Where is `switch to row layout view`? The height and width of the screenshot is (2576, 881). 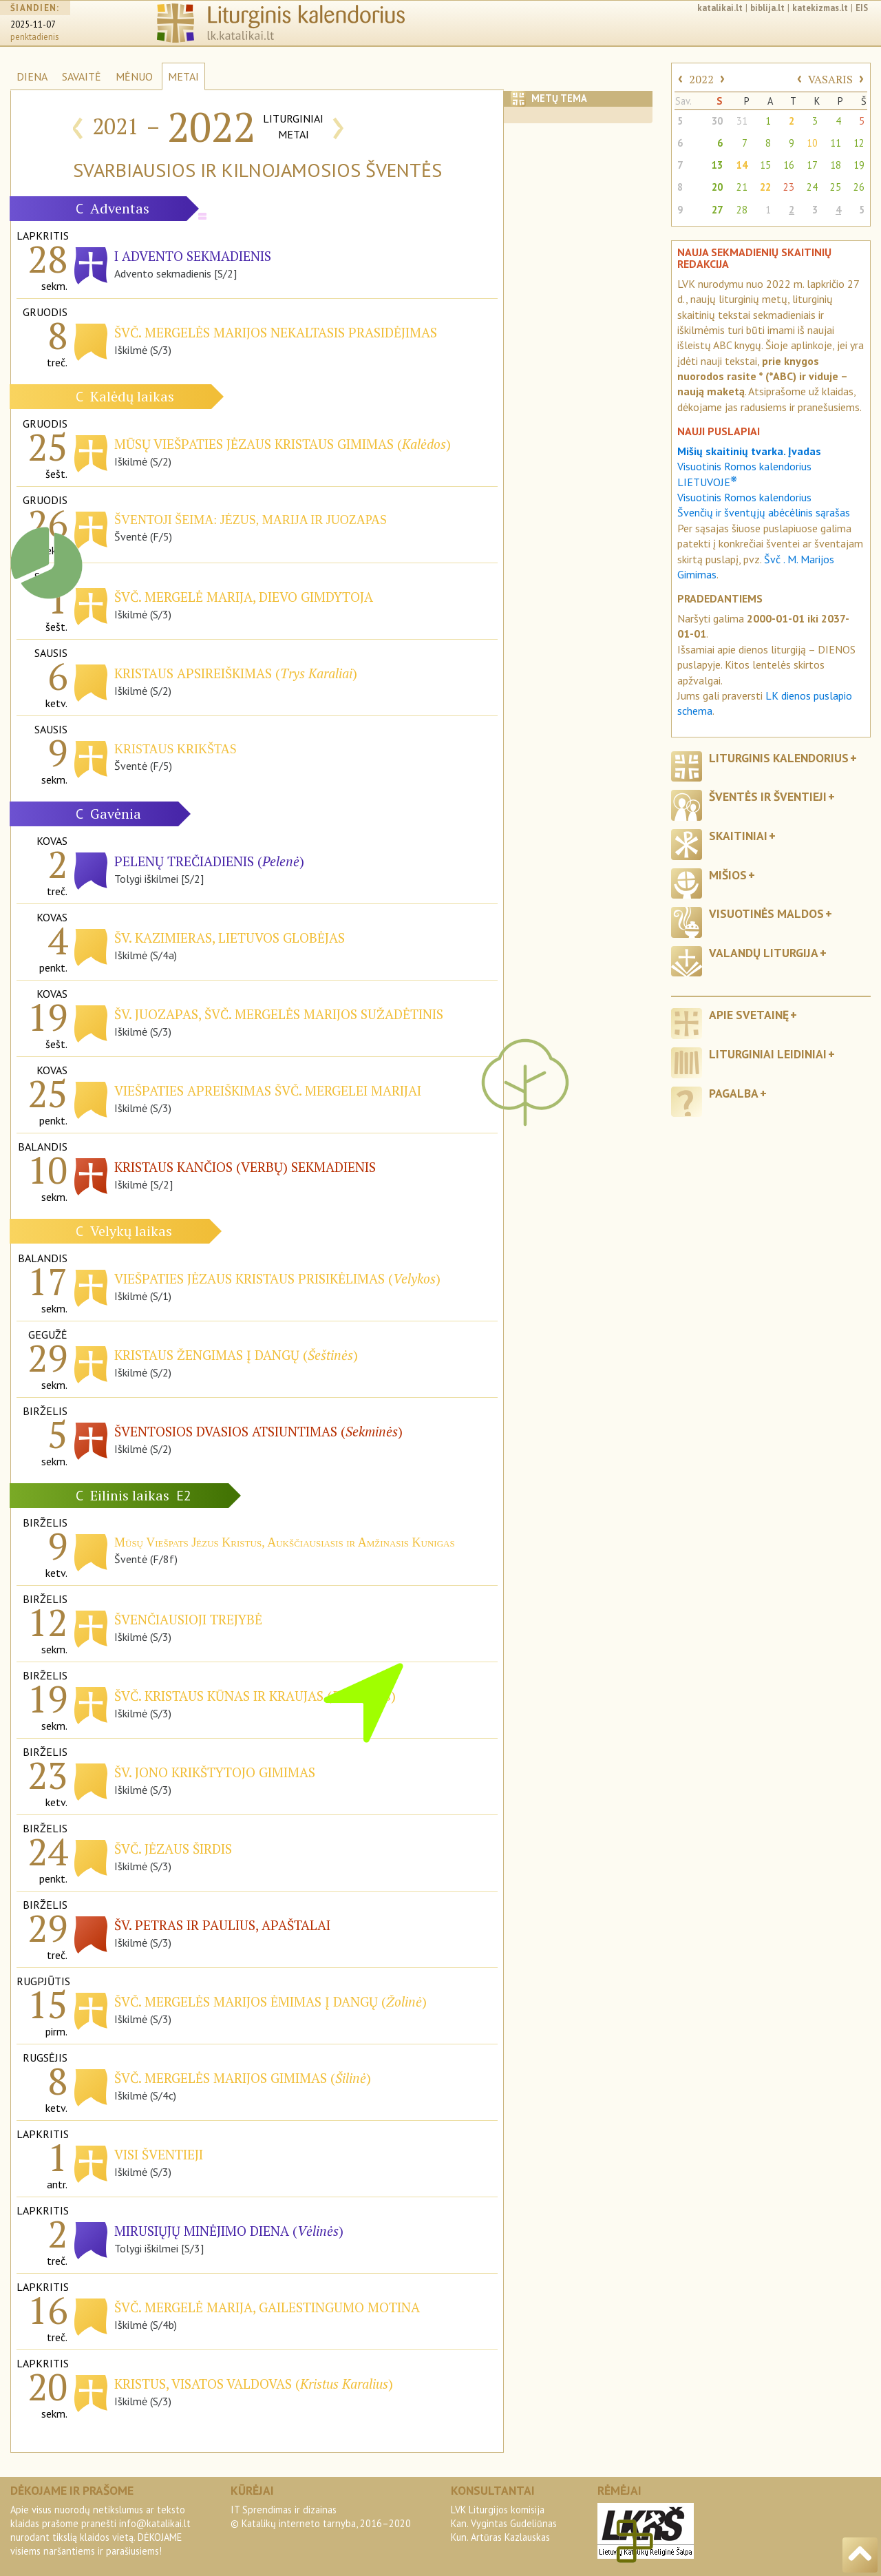
switch to row layout view is located at coordinates (202, 216).